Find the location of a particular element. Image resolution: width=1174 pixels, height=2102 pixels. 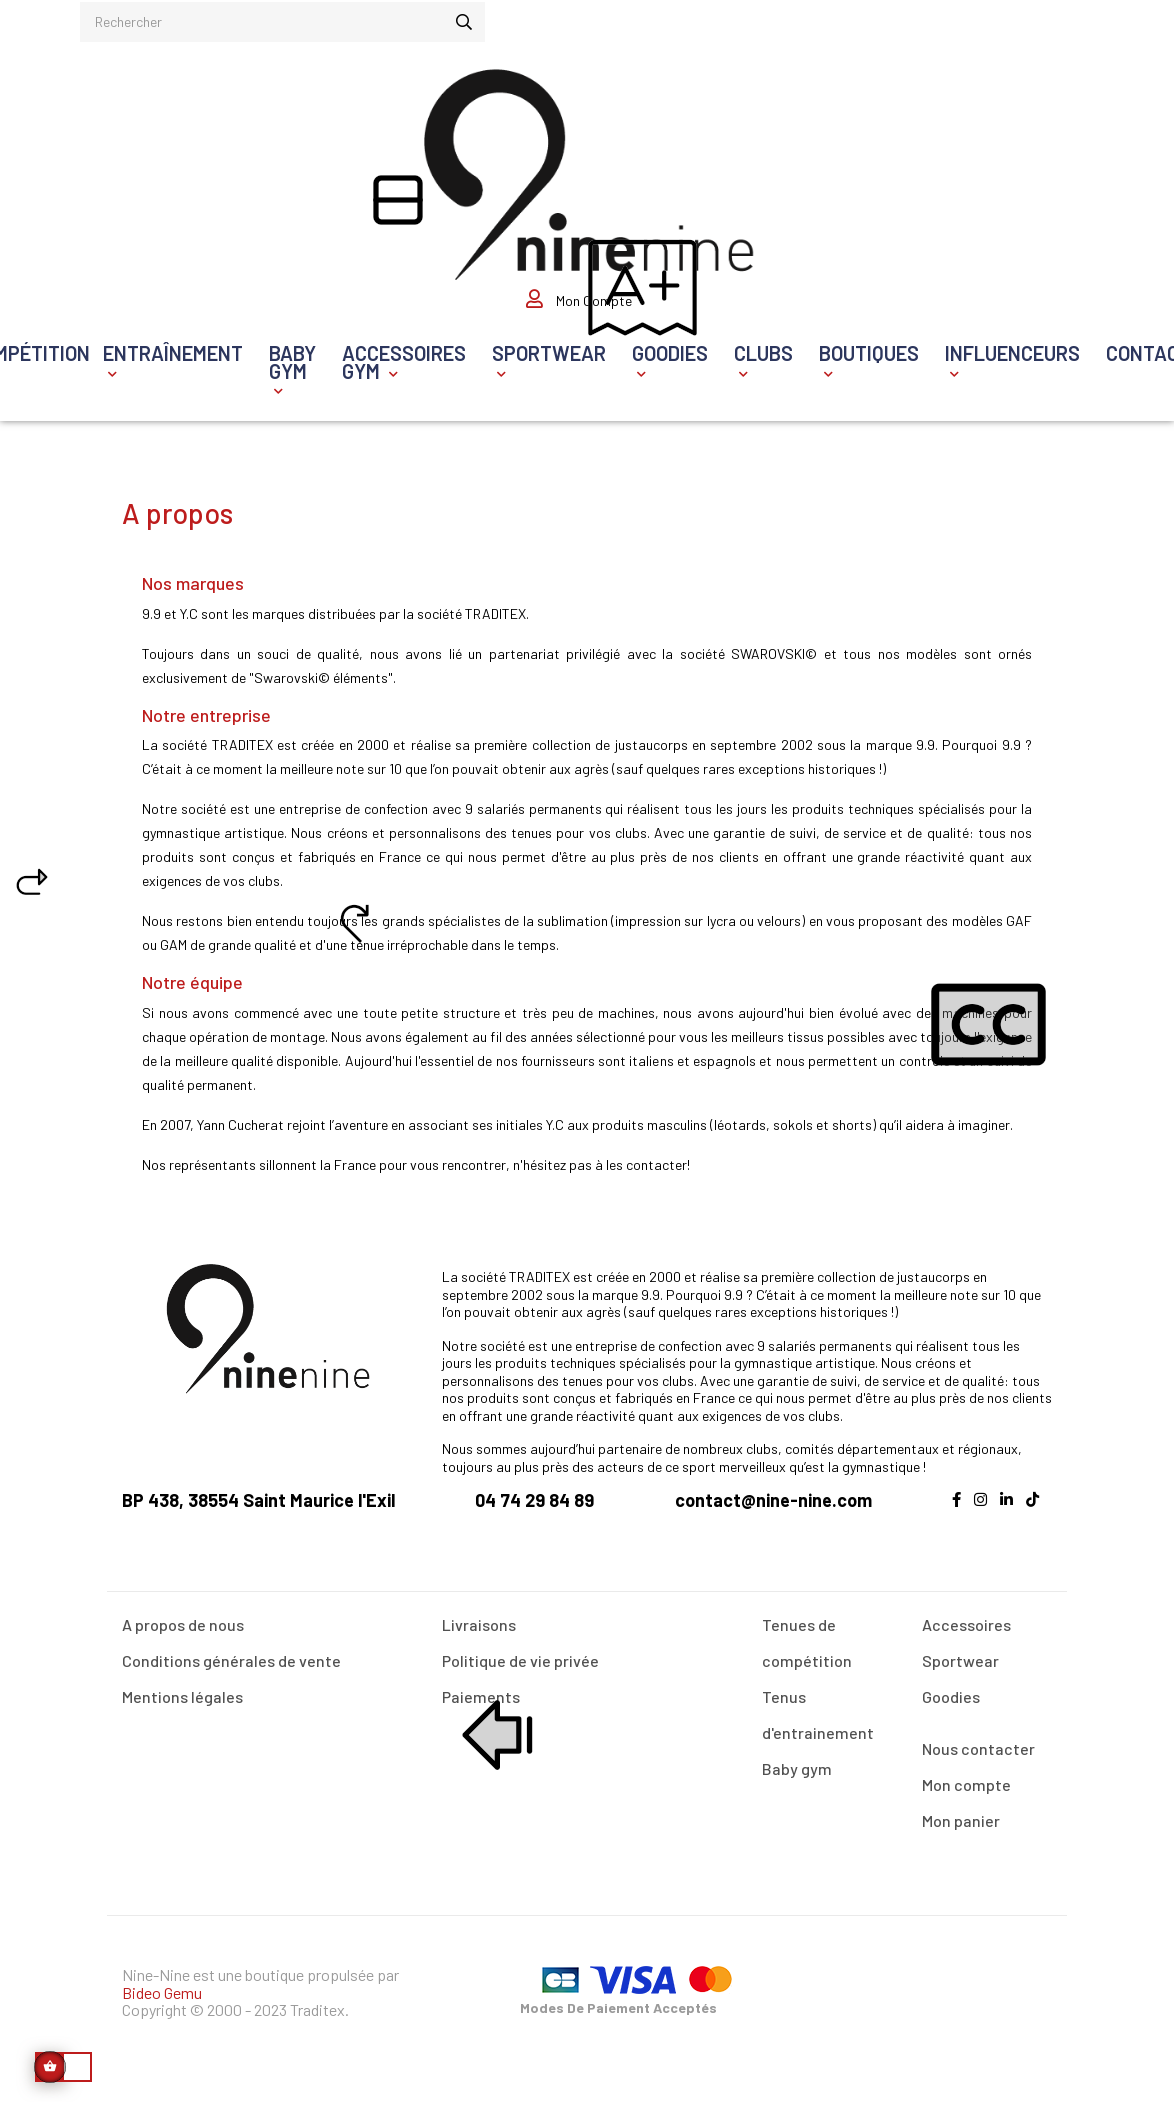

redo the last undone action is located at coordinates (355, 922).